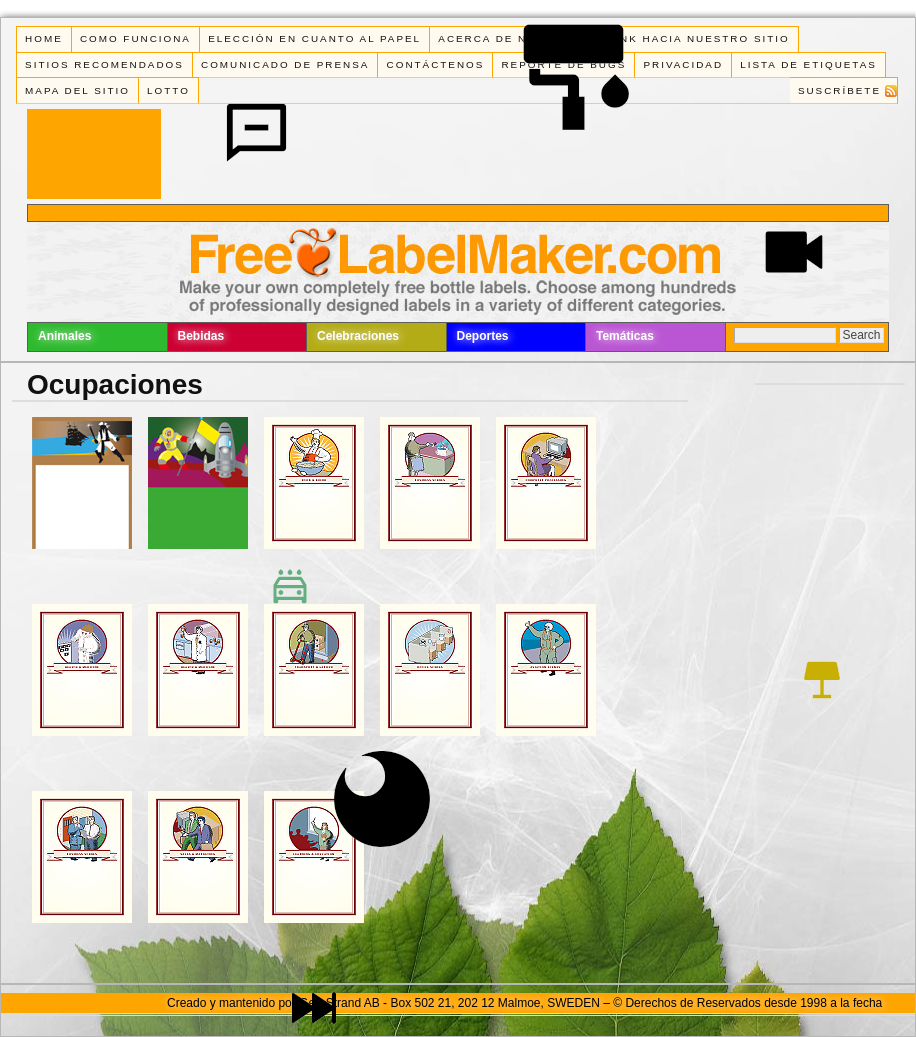 The height and width of the screenshot is (1037, 916). Describe the element at coordinates (256, 130) in the screenshot. I see `open messaging or chat` at that location.